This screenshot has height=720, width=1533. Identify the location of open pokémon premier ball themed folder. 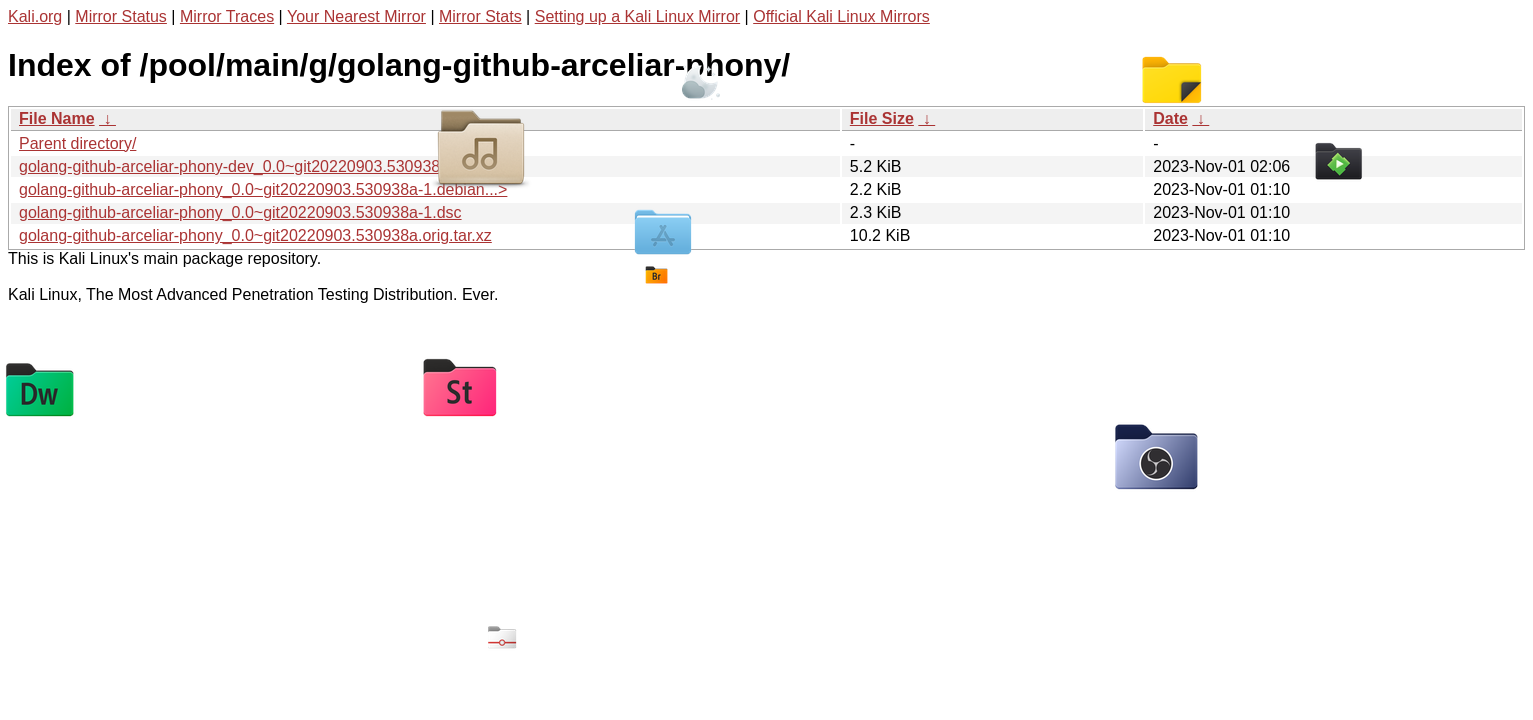
(502, 638).